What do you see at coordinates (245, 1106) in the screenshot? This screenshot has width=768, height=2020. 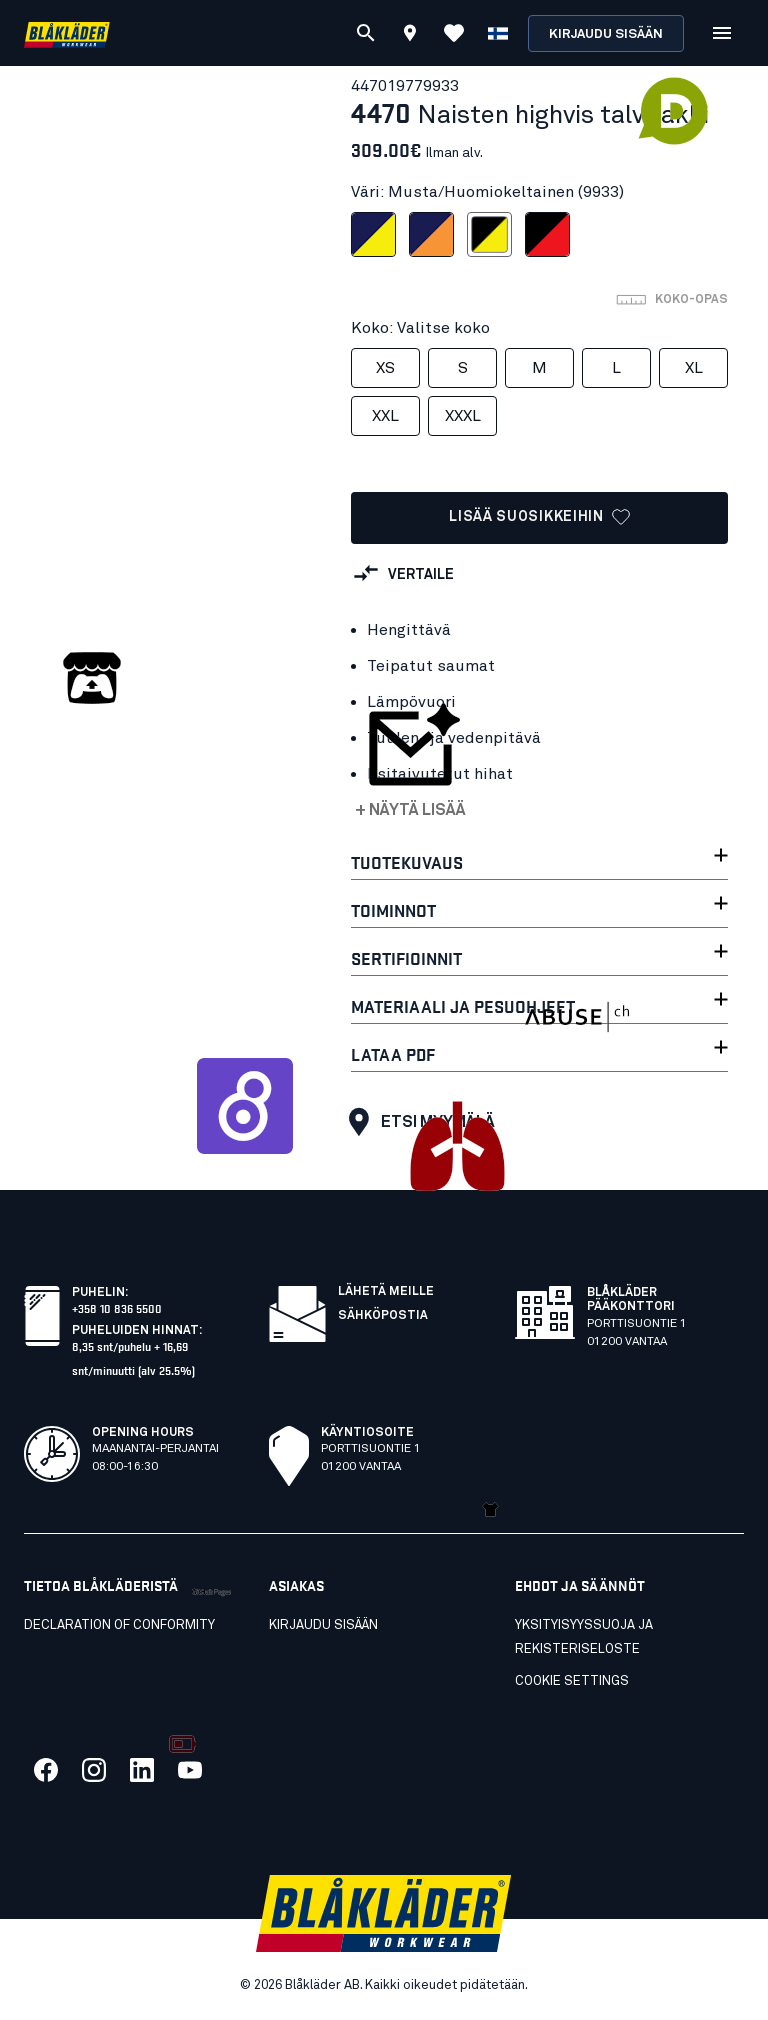 I see `open the Max streaming app` at bounding box center [245, 1106].